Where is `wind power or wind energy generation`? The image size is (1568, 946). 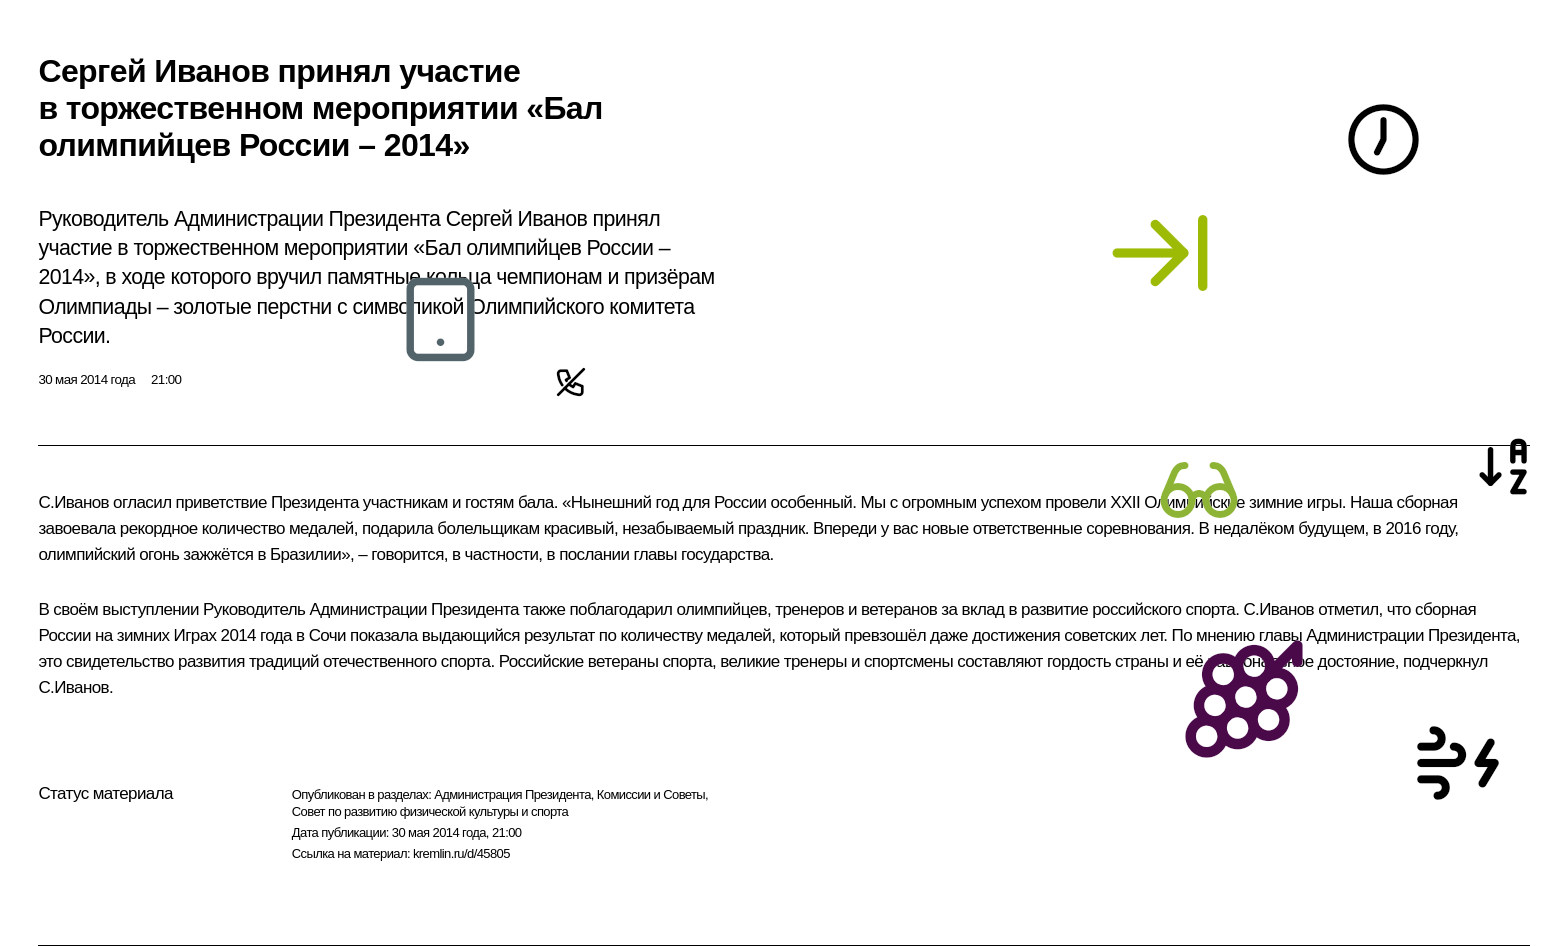
wind power or wind energy generation is located at coordinates (1458, 763).